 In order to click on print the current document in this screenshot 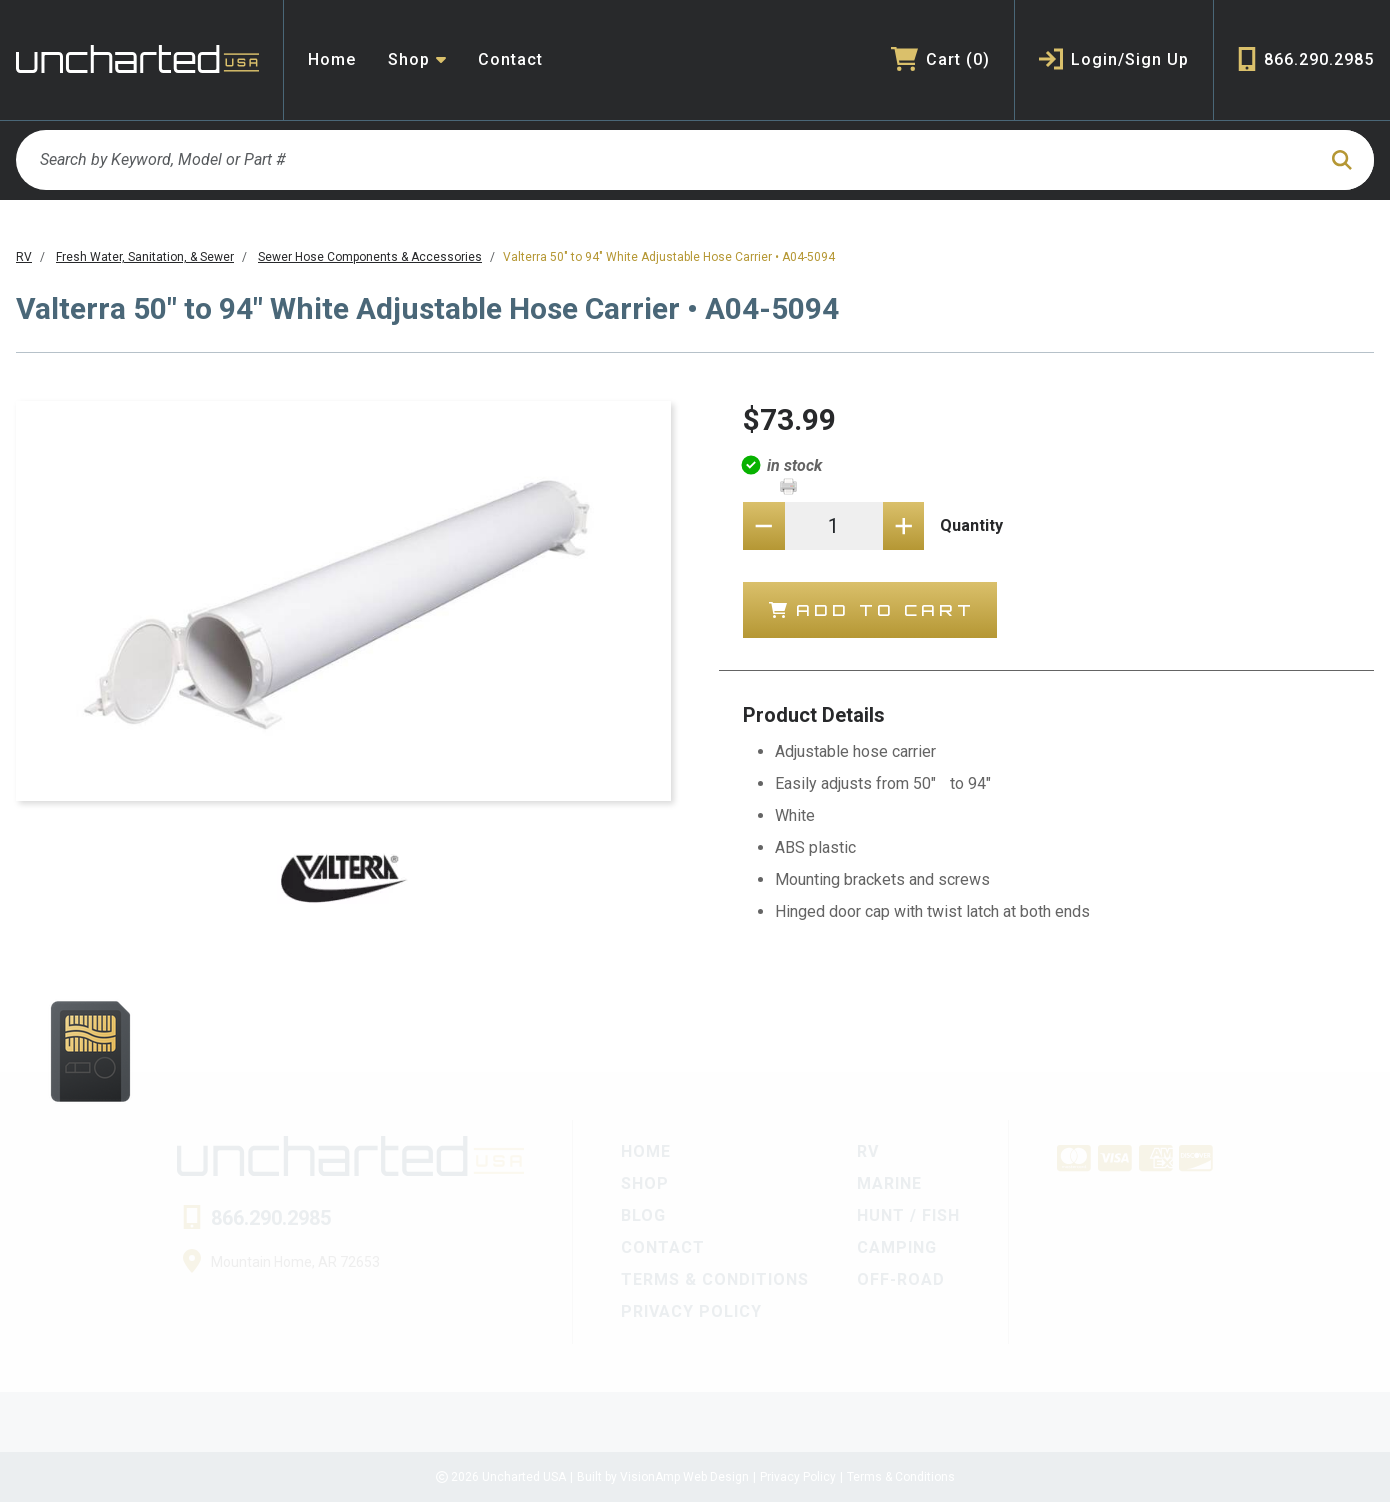, I will do `click(788, 486)`.